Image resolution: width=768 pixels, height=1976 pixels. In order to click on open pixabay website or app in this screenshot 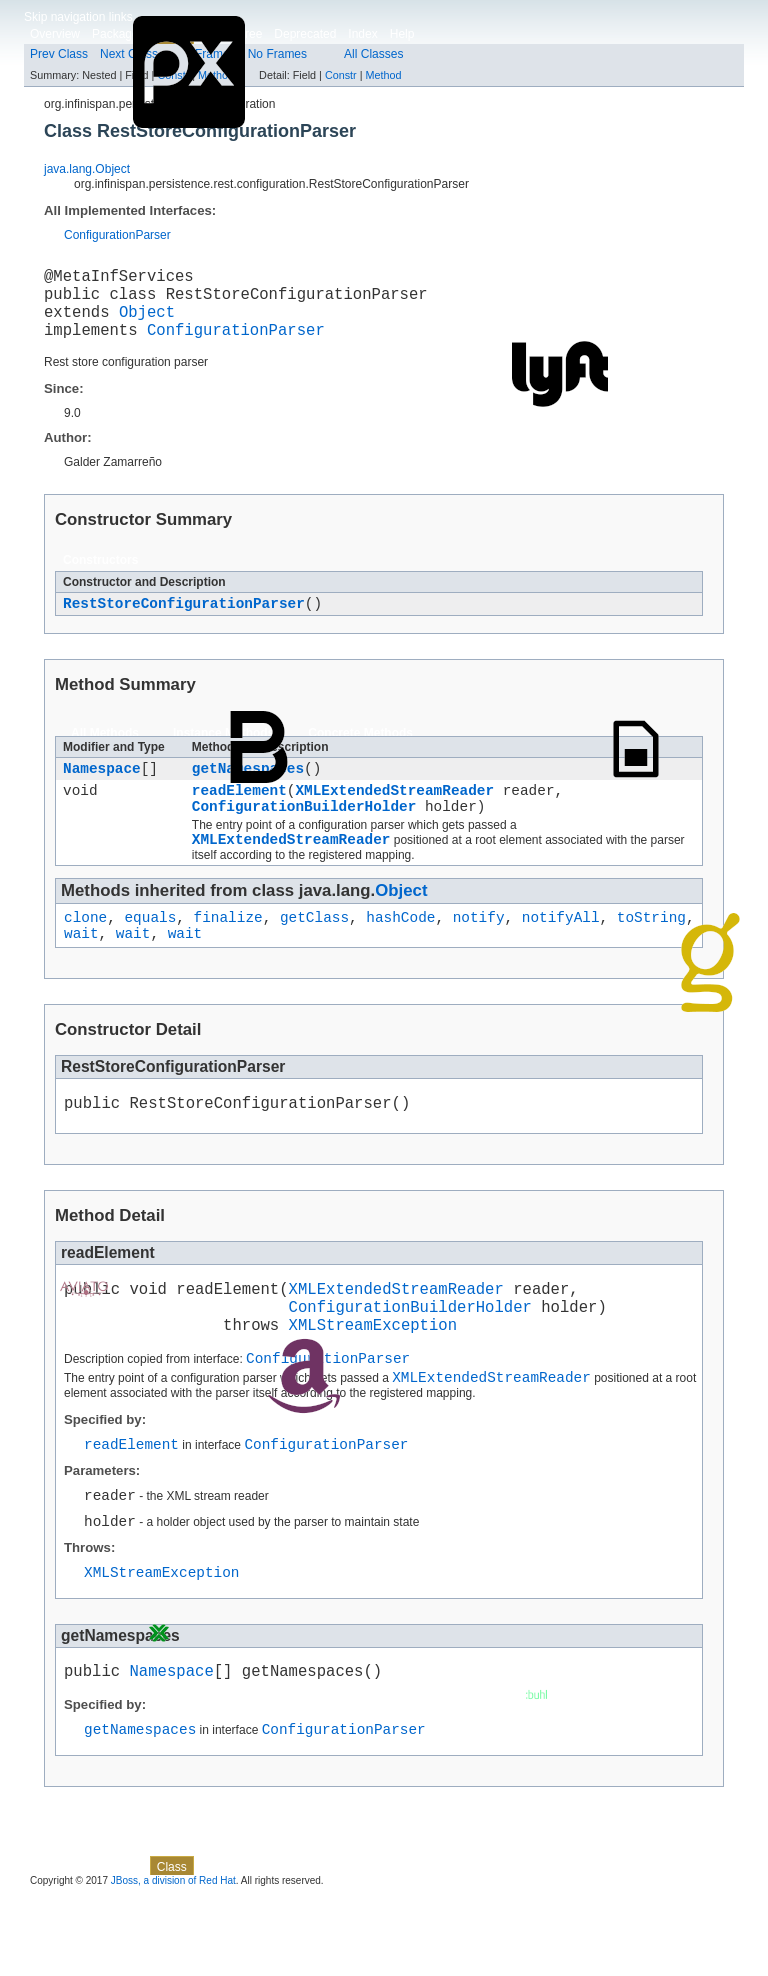, I will do `click(189, 72)`.